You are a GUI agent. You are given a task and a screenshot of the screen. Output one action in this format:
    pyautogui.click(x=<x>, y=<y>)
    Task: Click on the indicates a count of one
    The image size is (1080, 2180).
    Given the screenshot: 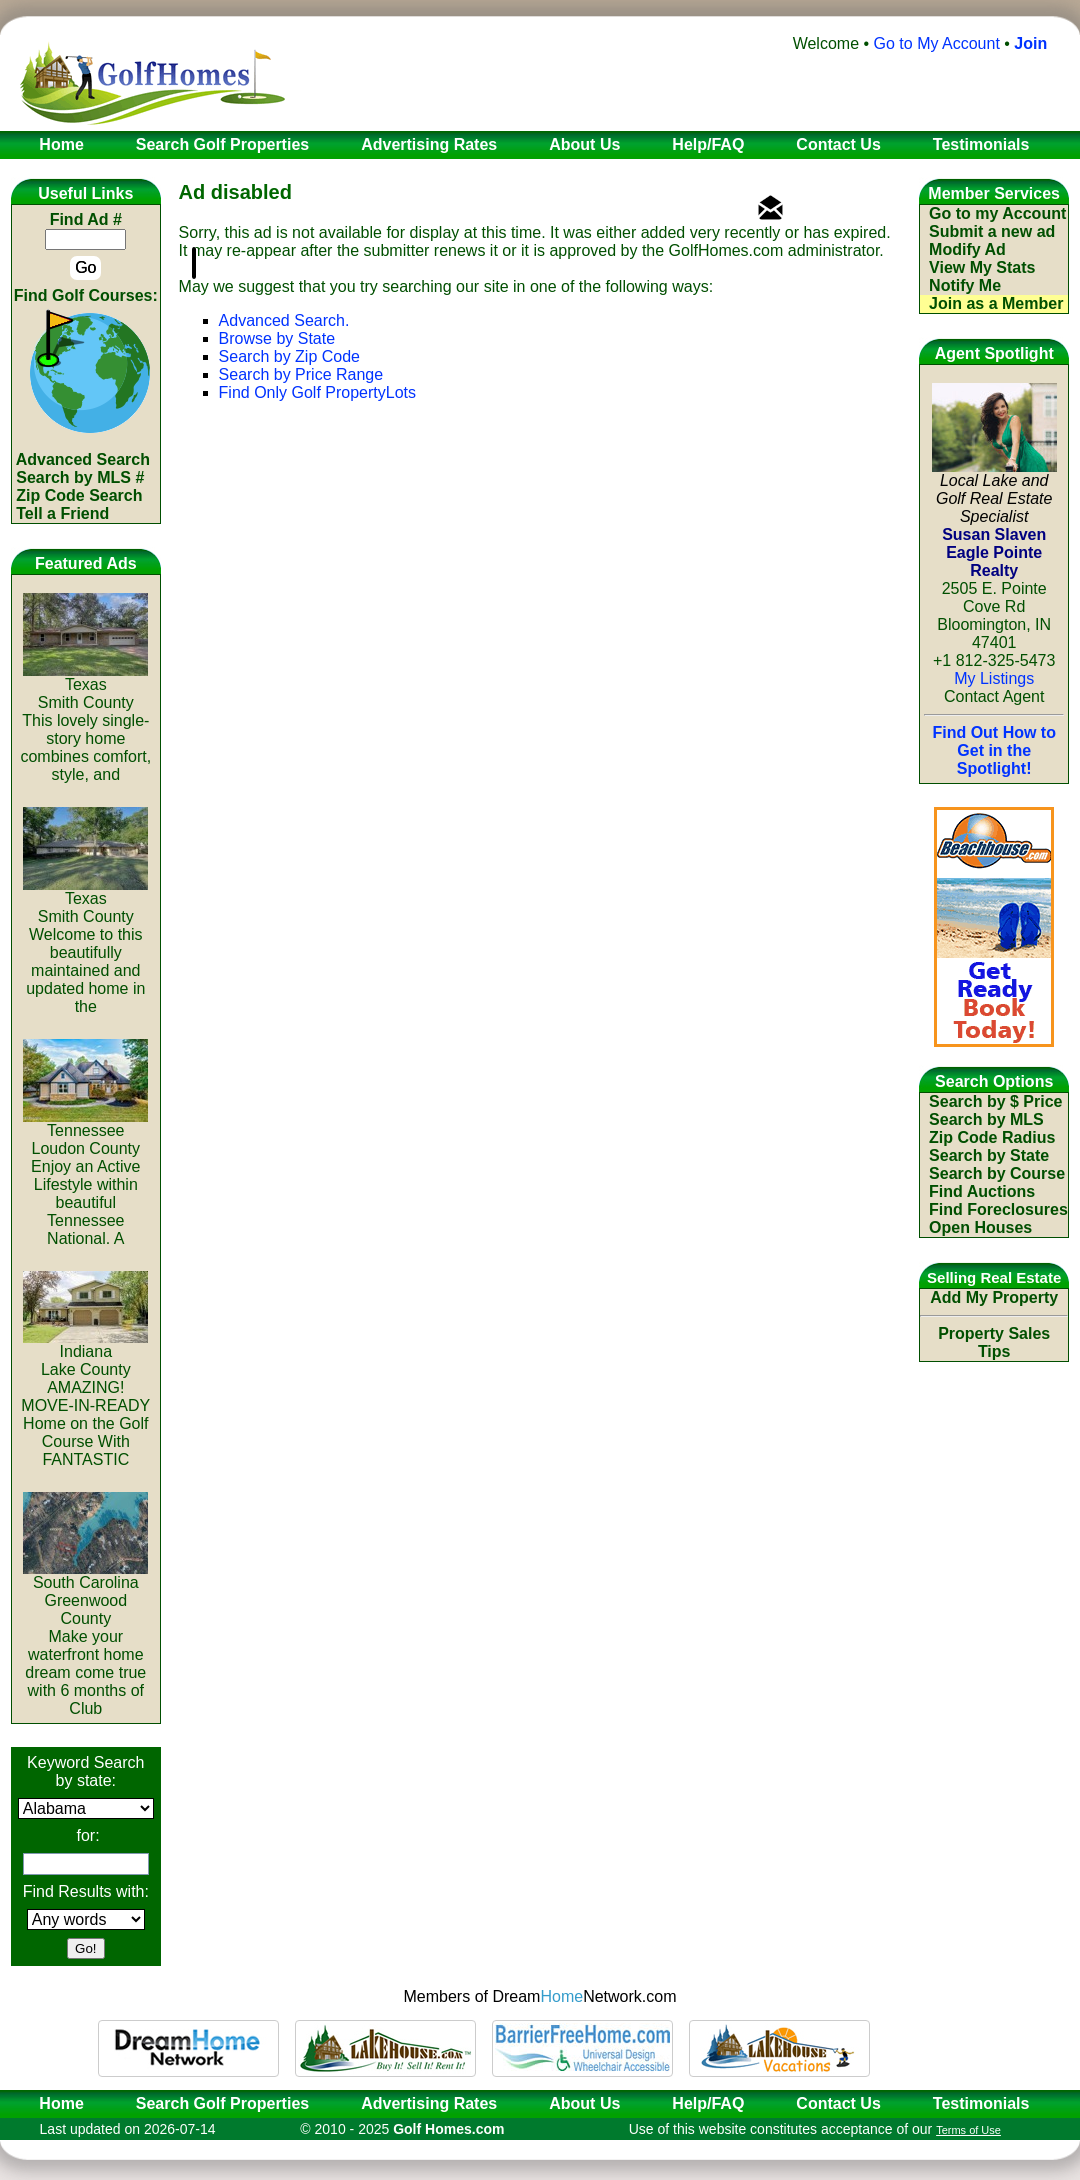 What is the action you would take?
    pyautogui.click(x=194, y=263)
    